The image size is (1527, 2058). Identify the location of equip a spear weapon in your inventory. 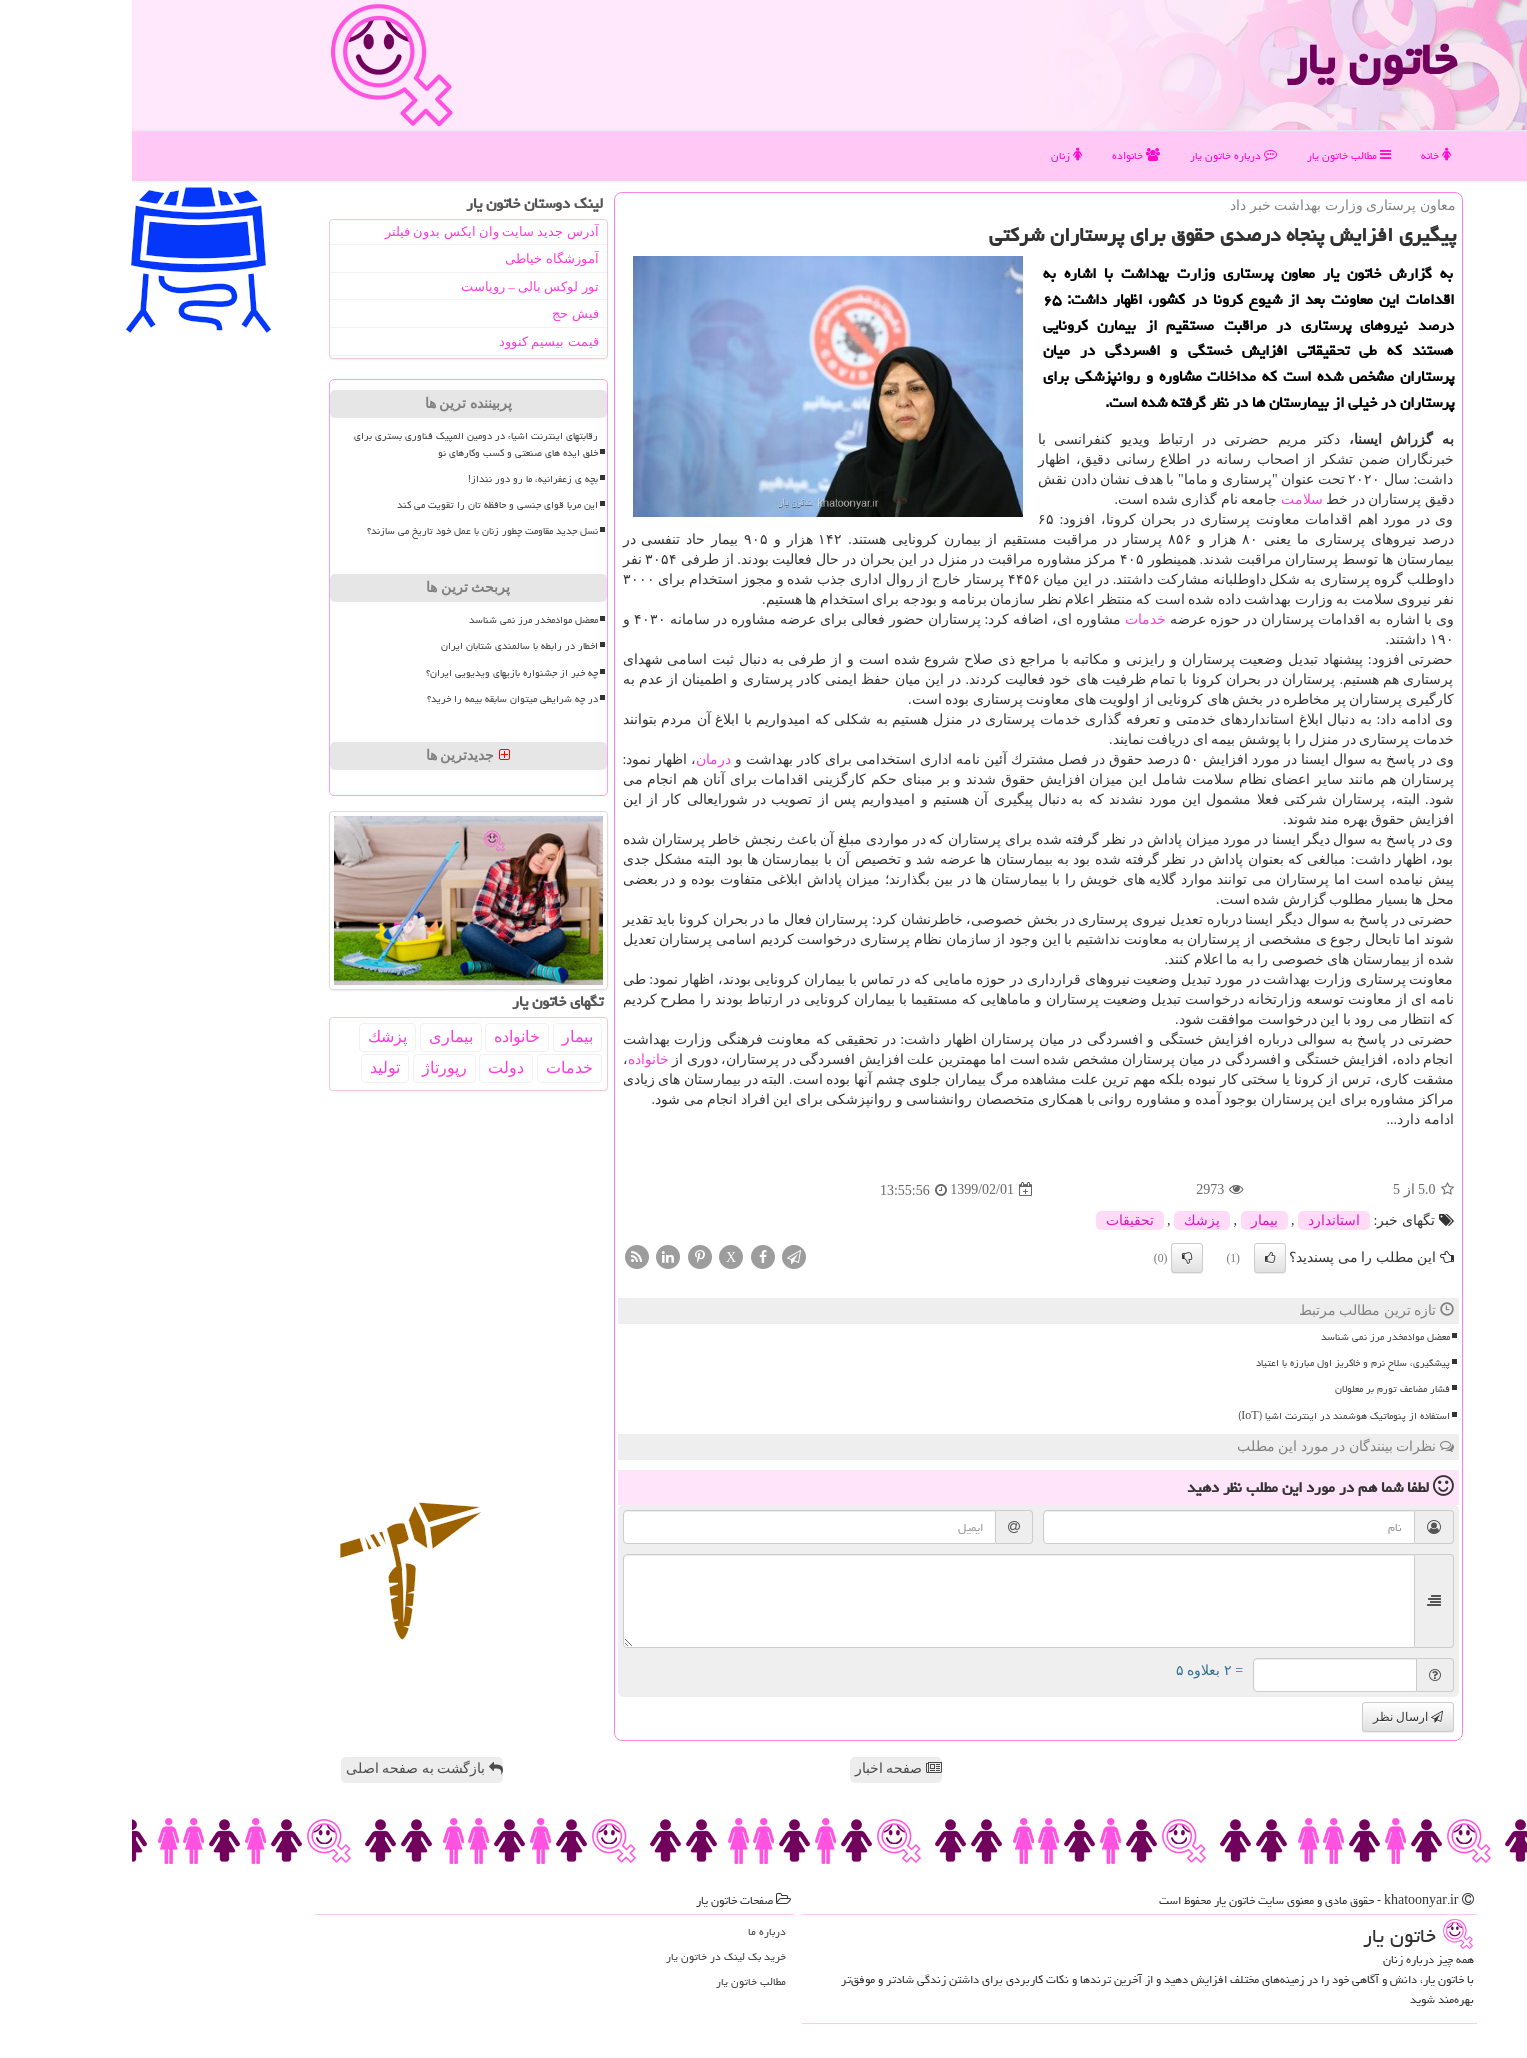
(410, 1570).